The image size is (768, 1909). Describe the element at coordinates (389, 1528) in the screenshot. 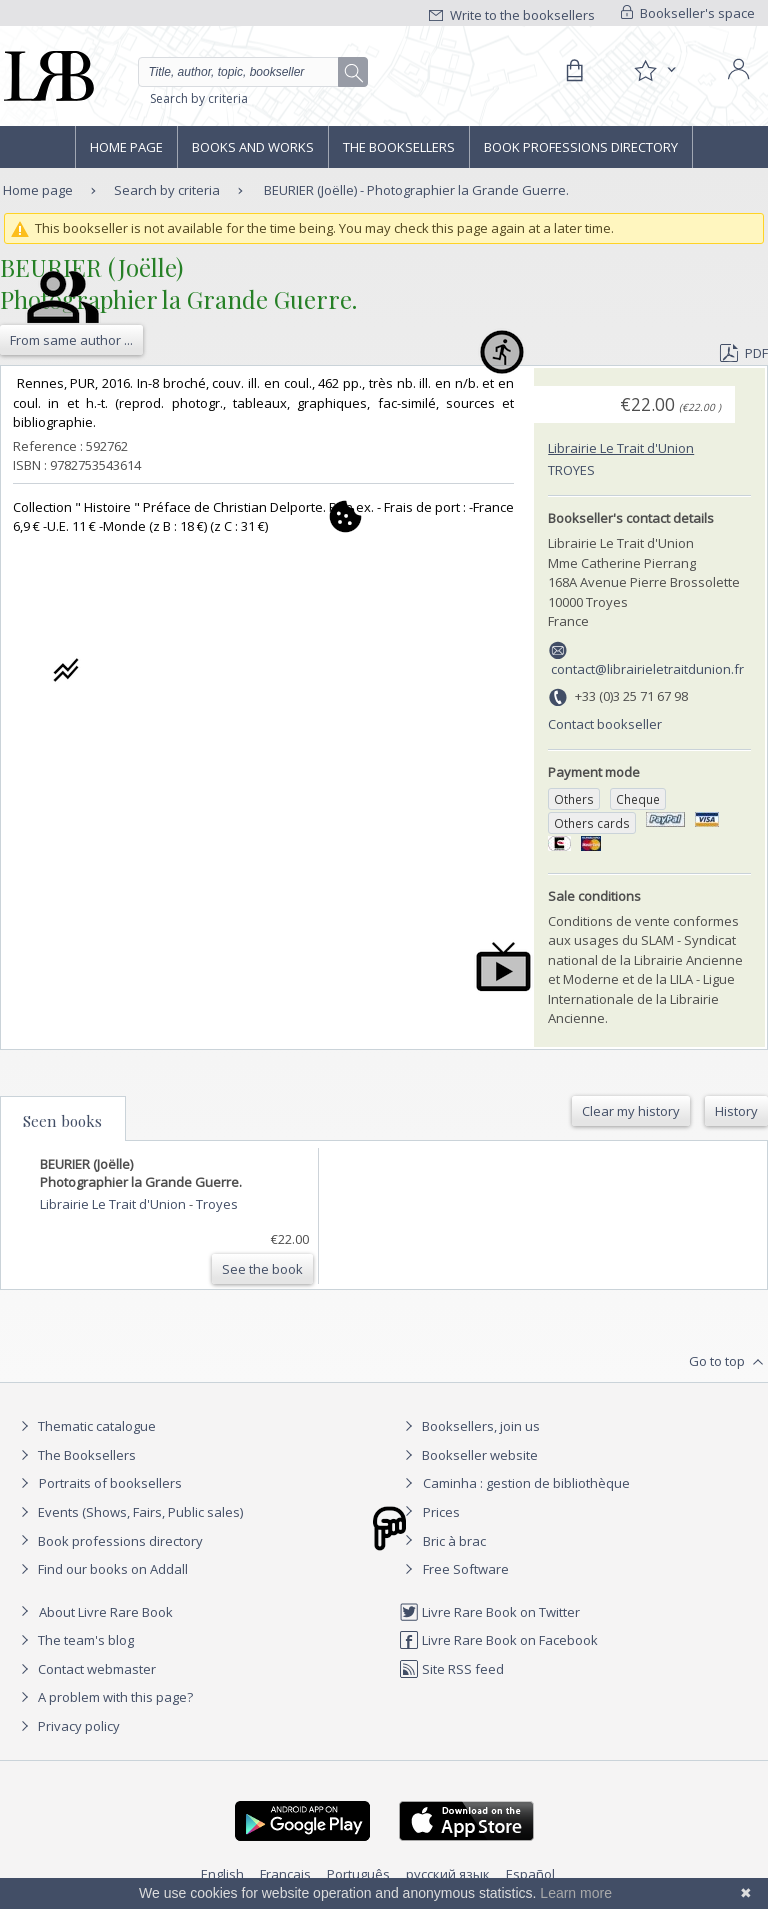

I see `scroll down for more content` at that location.